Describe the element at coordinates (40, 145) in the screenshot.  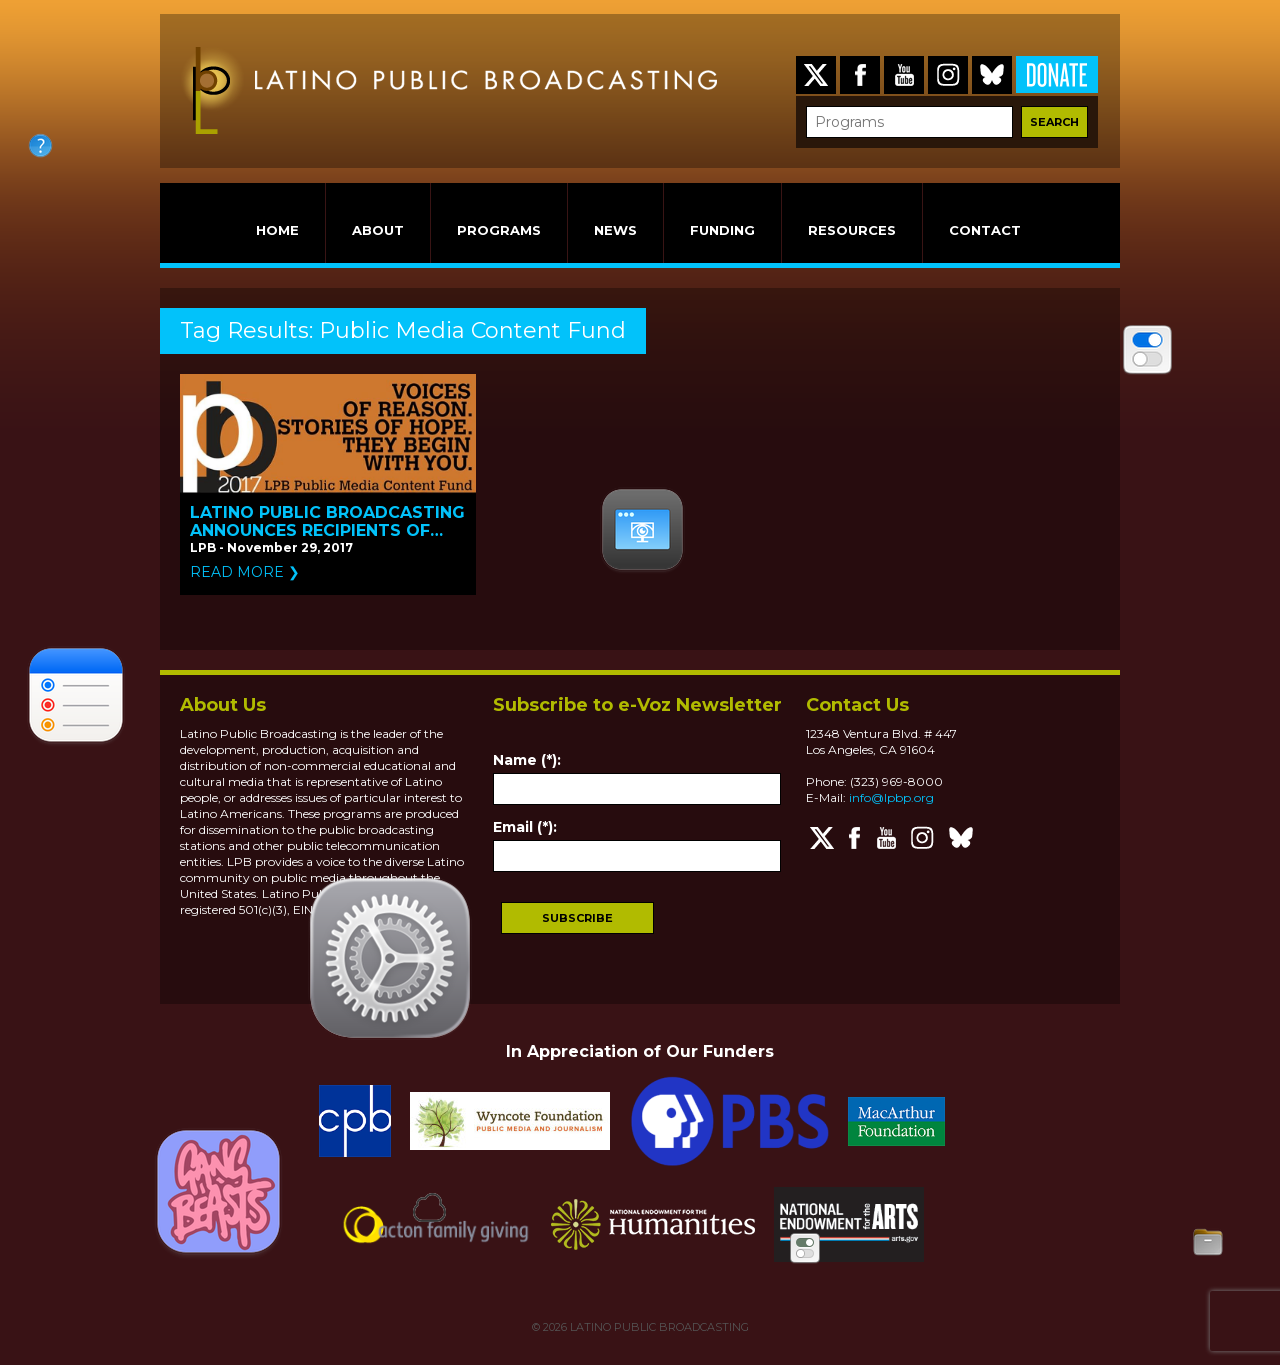
I see `open help documentation` at that location.